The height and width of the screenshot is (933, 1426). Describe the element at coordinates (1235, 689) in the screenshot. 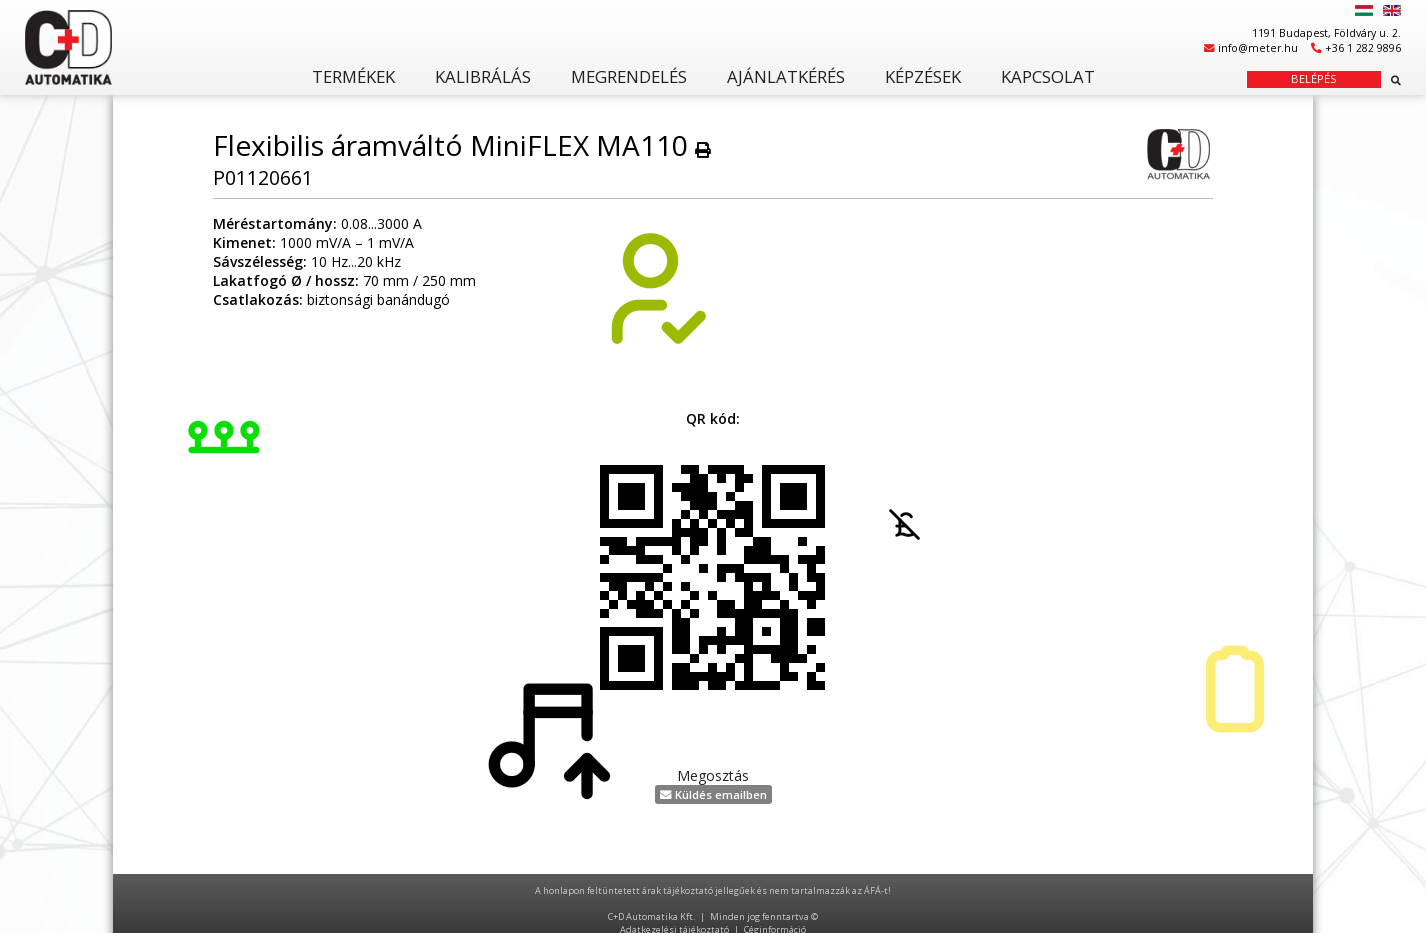

I see `indicates empty battery status` at that location.